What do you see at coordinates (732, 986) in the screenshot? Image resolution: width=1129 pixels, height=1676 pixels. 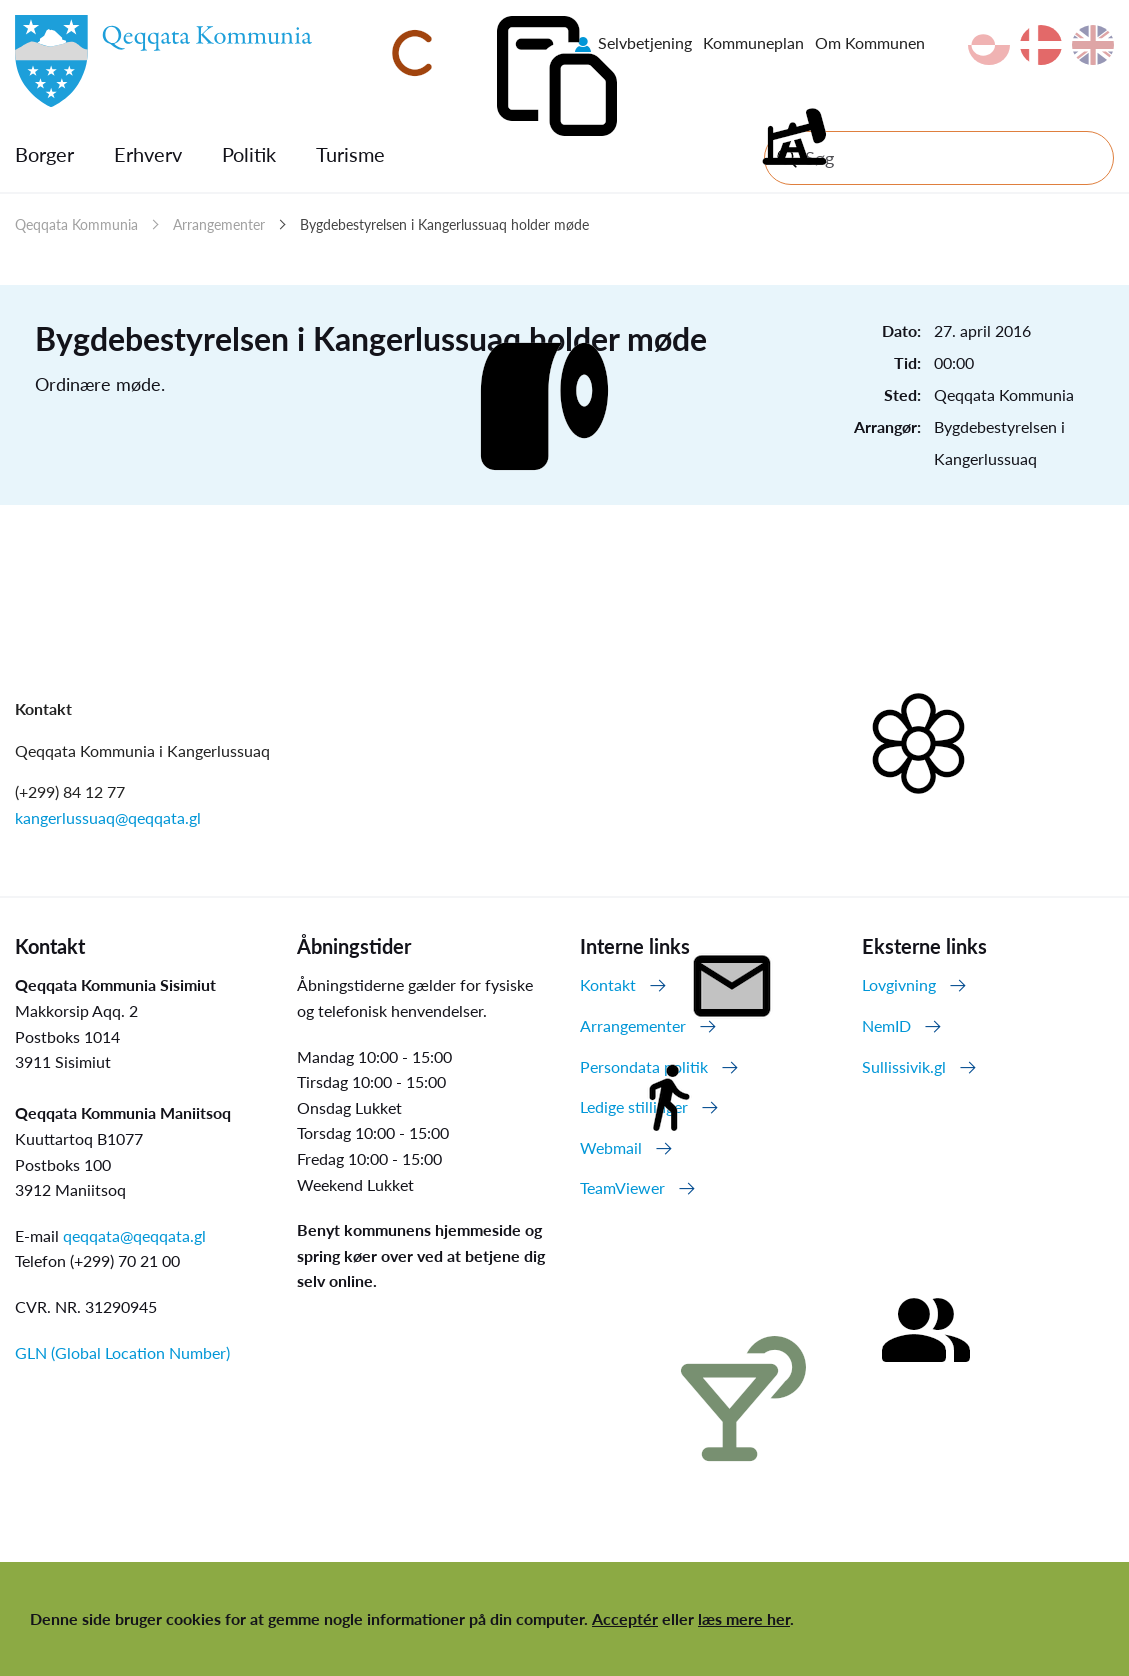 I see `access your email inbox` at bounding box center [732, 986].